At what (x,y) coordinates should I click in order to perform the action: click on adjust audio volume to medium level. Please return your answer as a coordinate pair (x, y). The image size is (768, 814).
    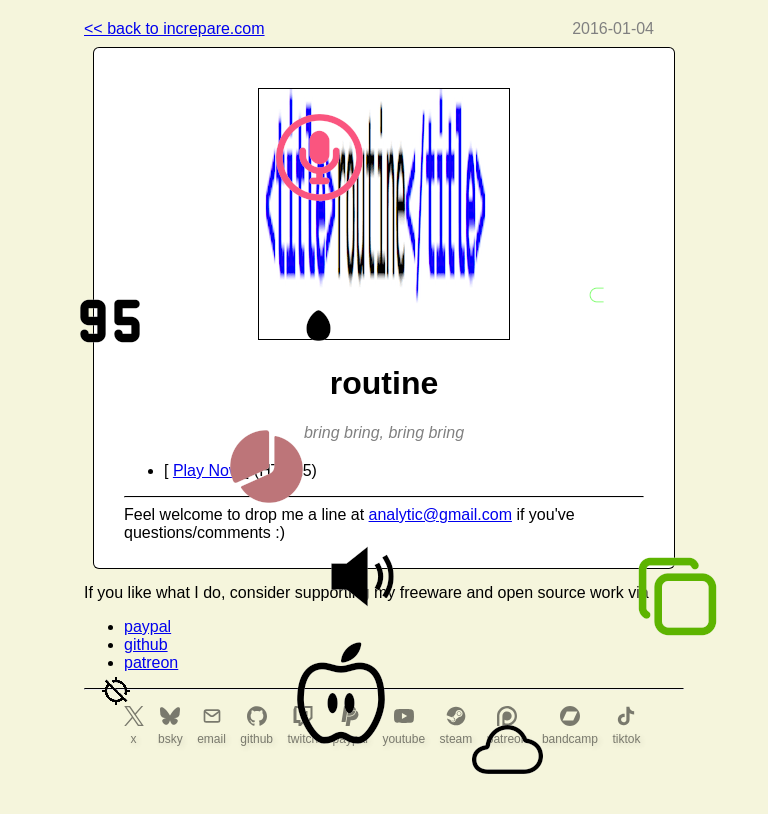
    Looking at the image, I should click on (362, 576).